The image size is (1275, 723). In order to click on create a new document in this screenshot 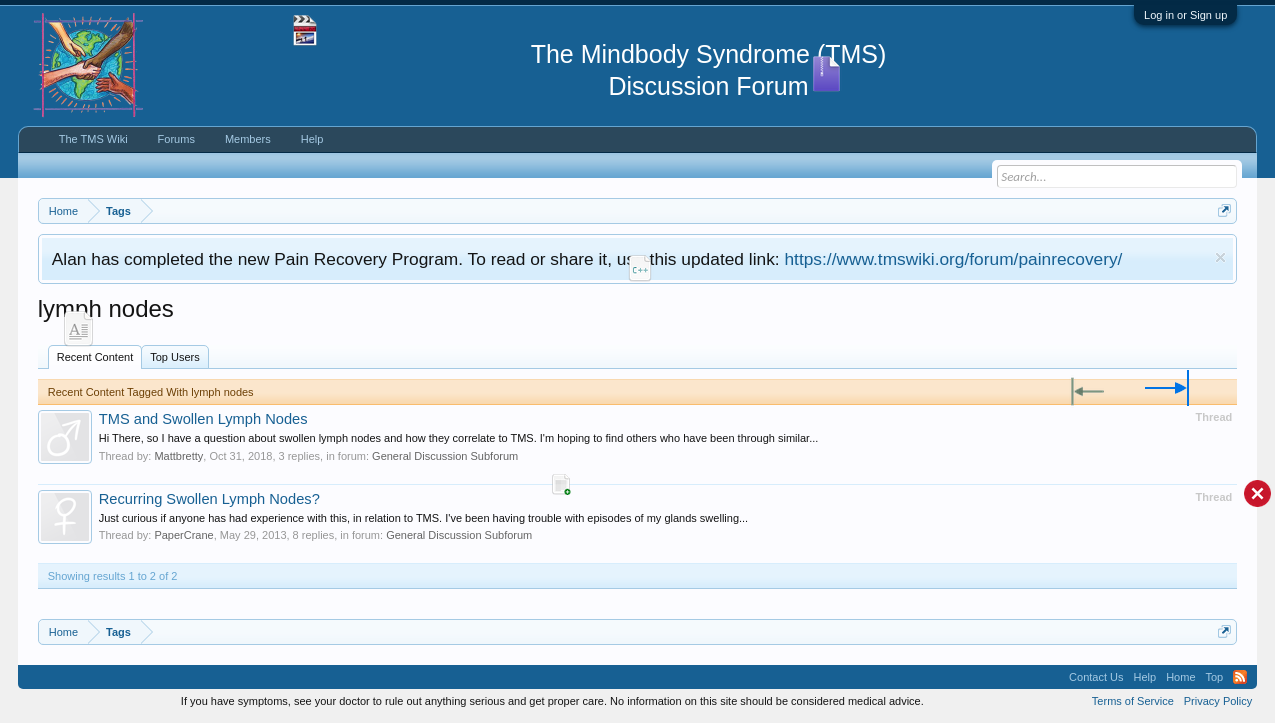, I will do `click(561, 484)`.